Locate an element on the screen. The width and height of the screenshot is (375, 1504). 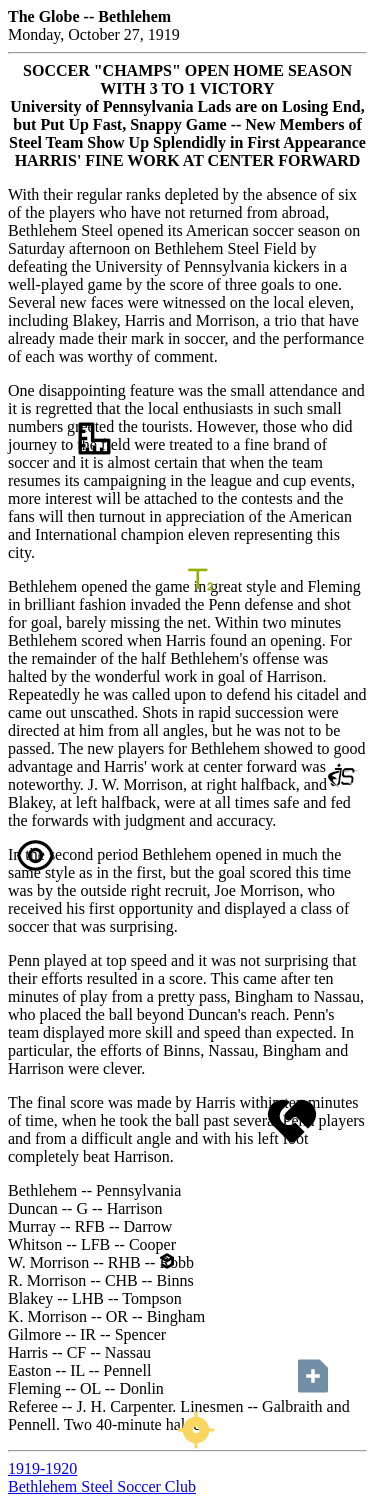
access customer service or support is located at coordinates (292, 1121).